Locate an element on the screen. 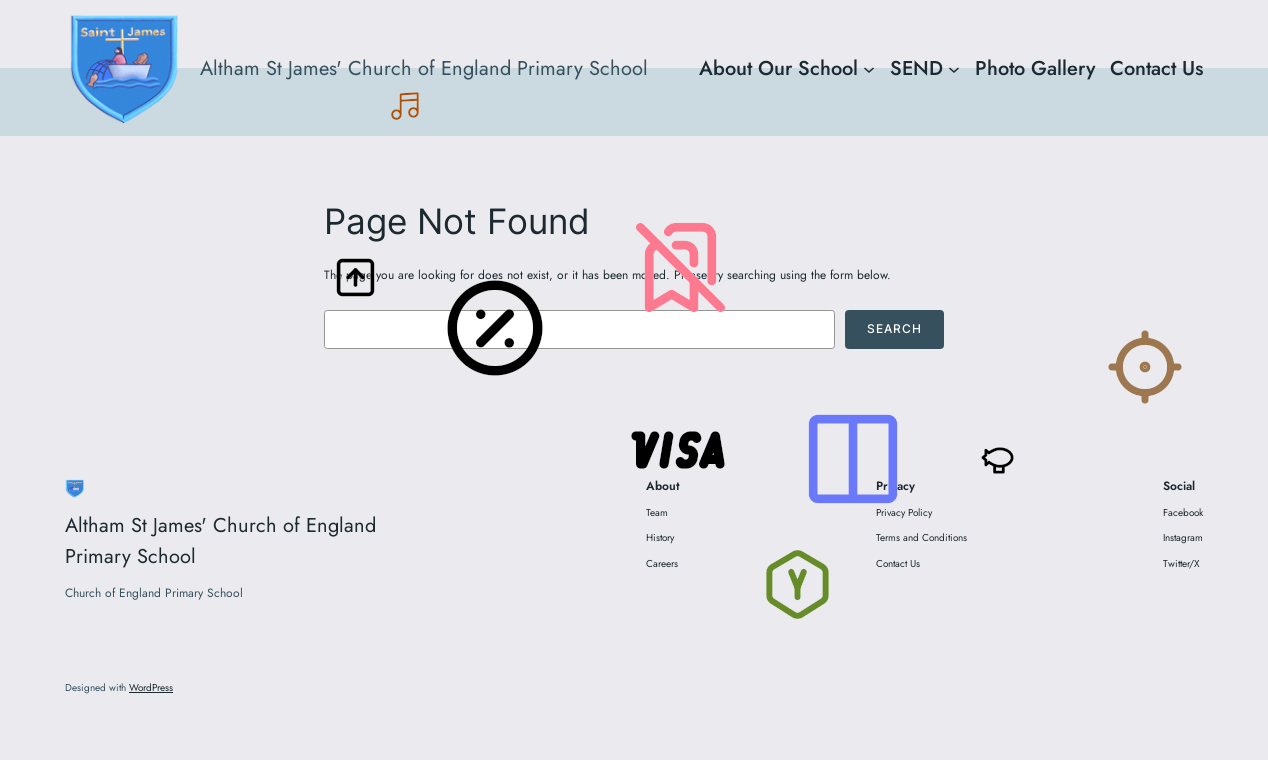 The height and width of the screenshot is (760, 1268). airship or blimp transportation option is located at coordinates (997, 460).